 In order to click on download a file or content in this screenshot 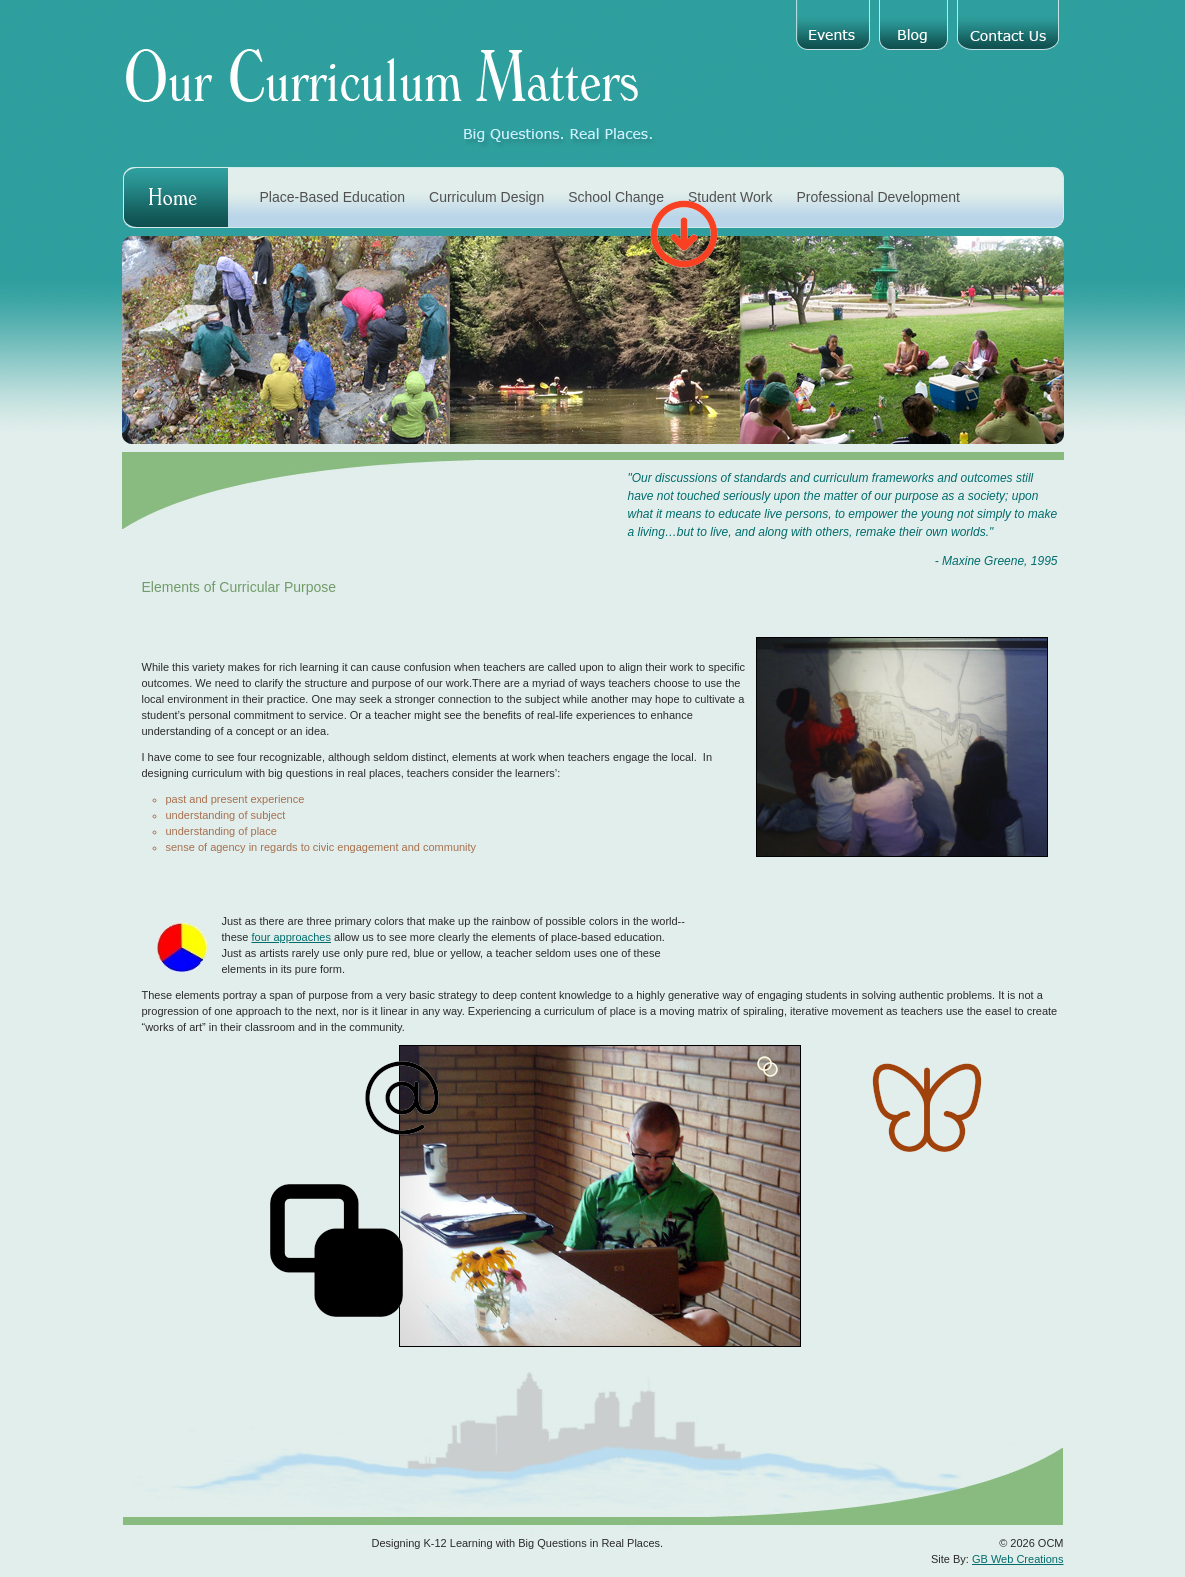, I will do `click(684, 234)`.